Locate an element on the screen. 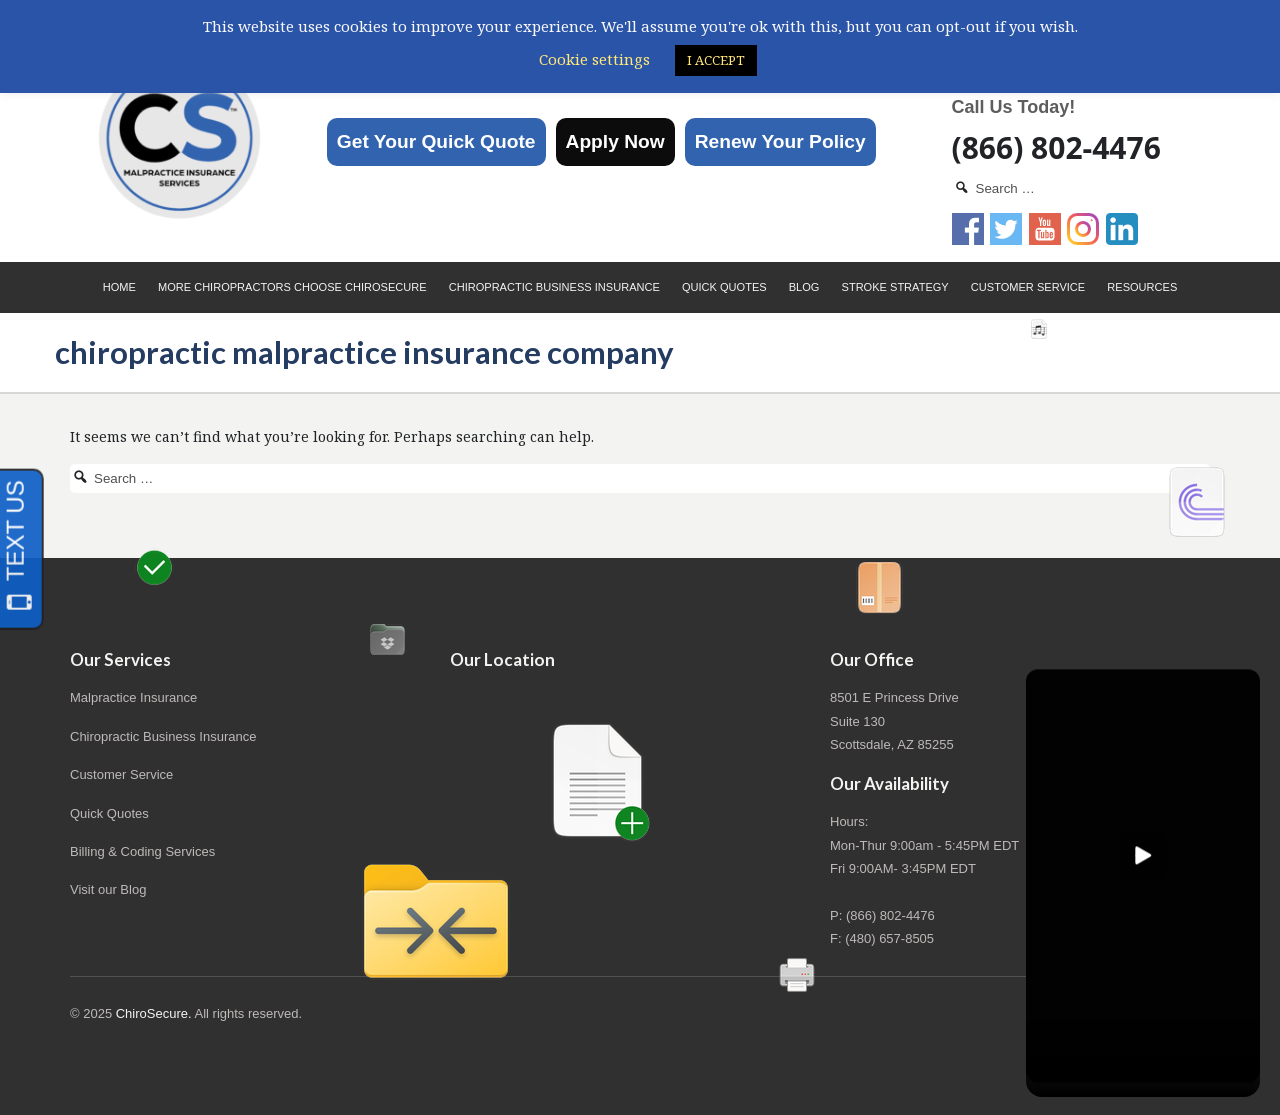 The image size is (1280, 1115). print the current document is located at coordinates (797, 975).